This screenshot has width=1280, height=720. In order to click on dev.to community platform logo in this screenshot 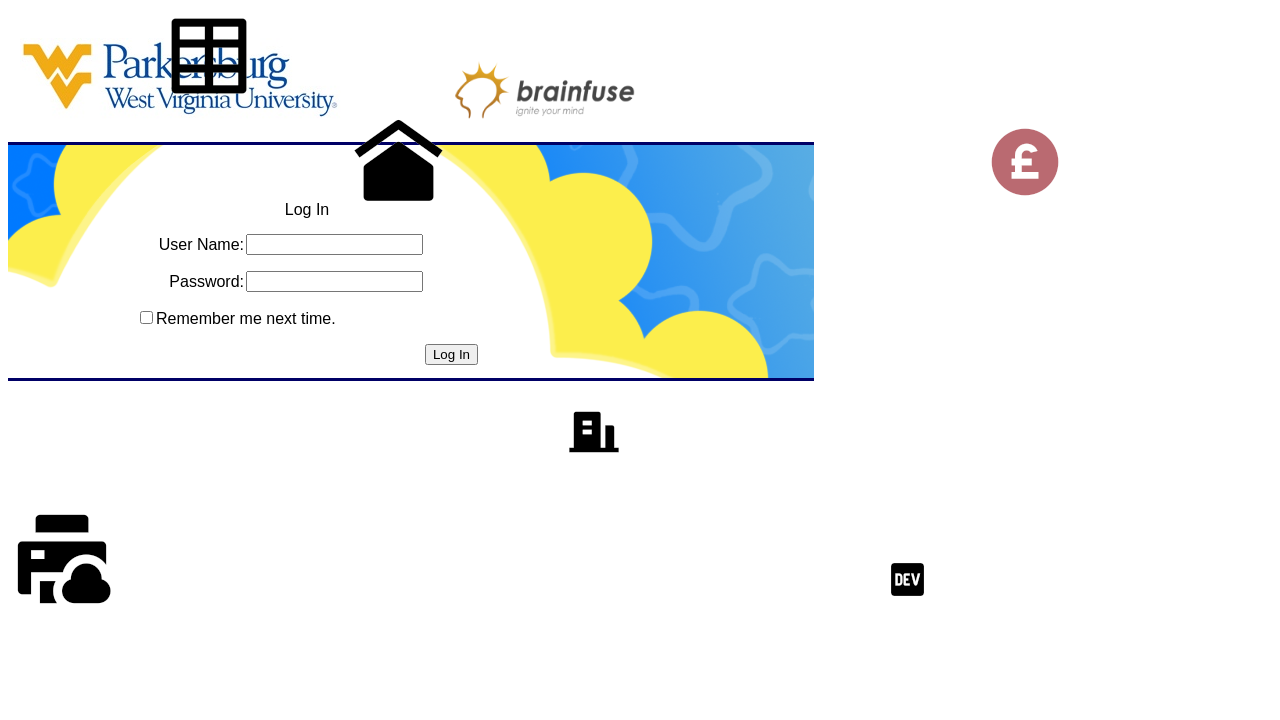, I will do `click(907, 579)`.